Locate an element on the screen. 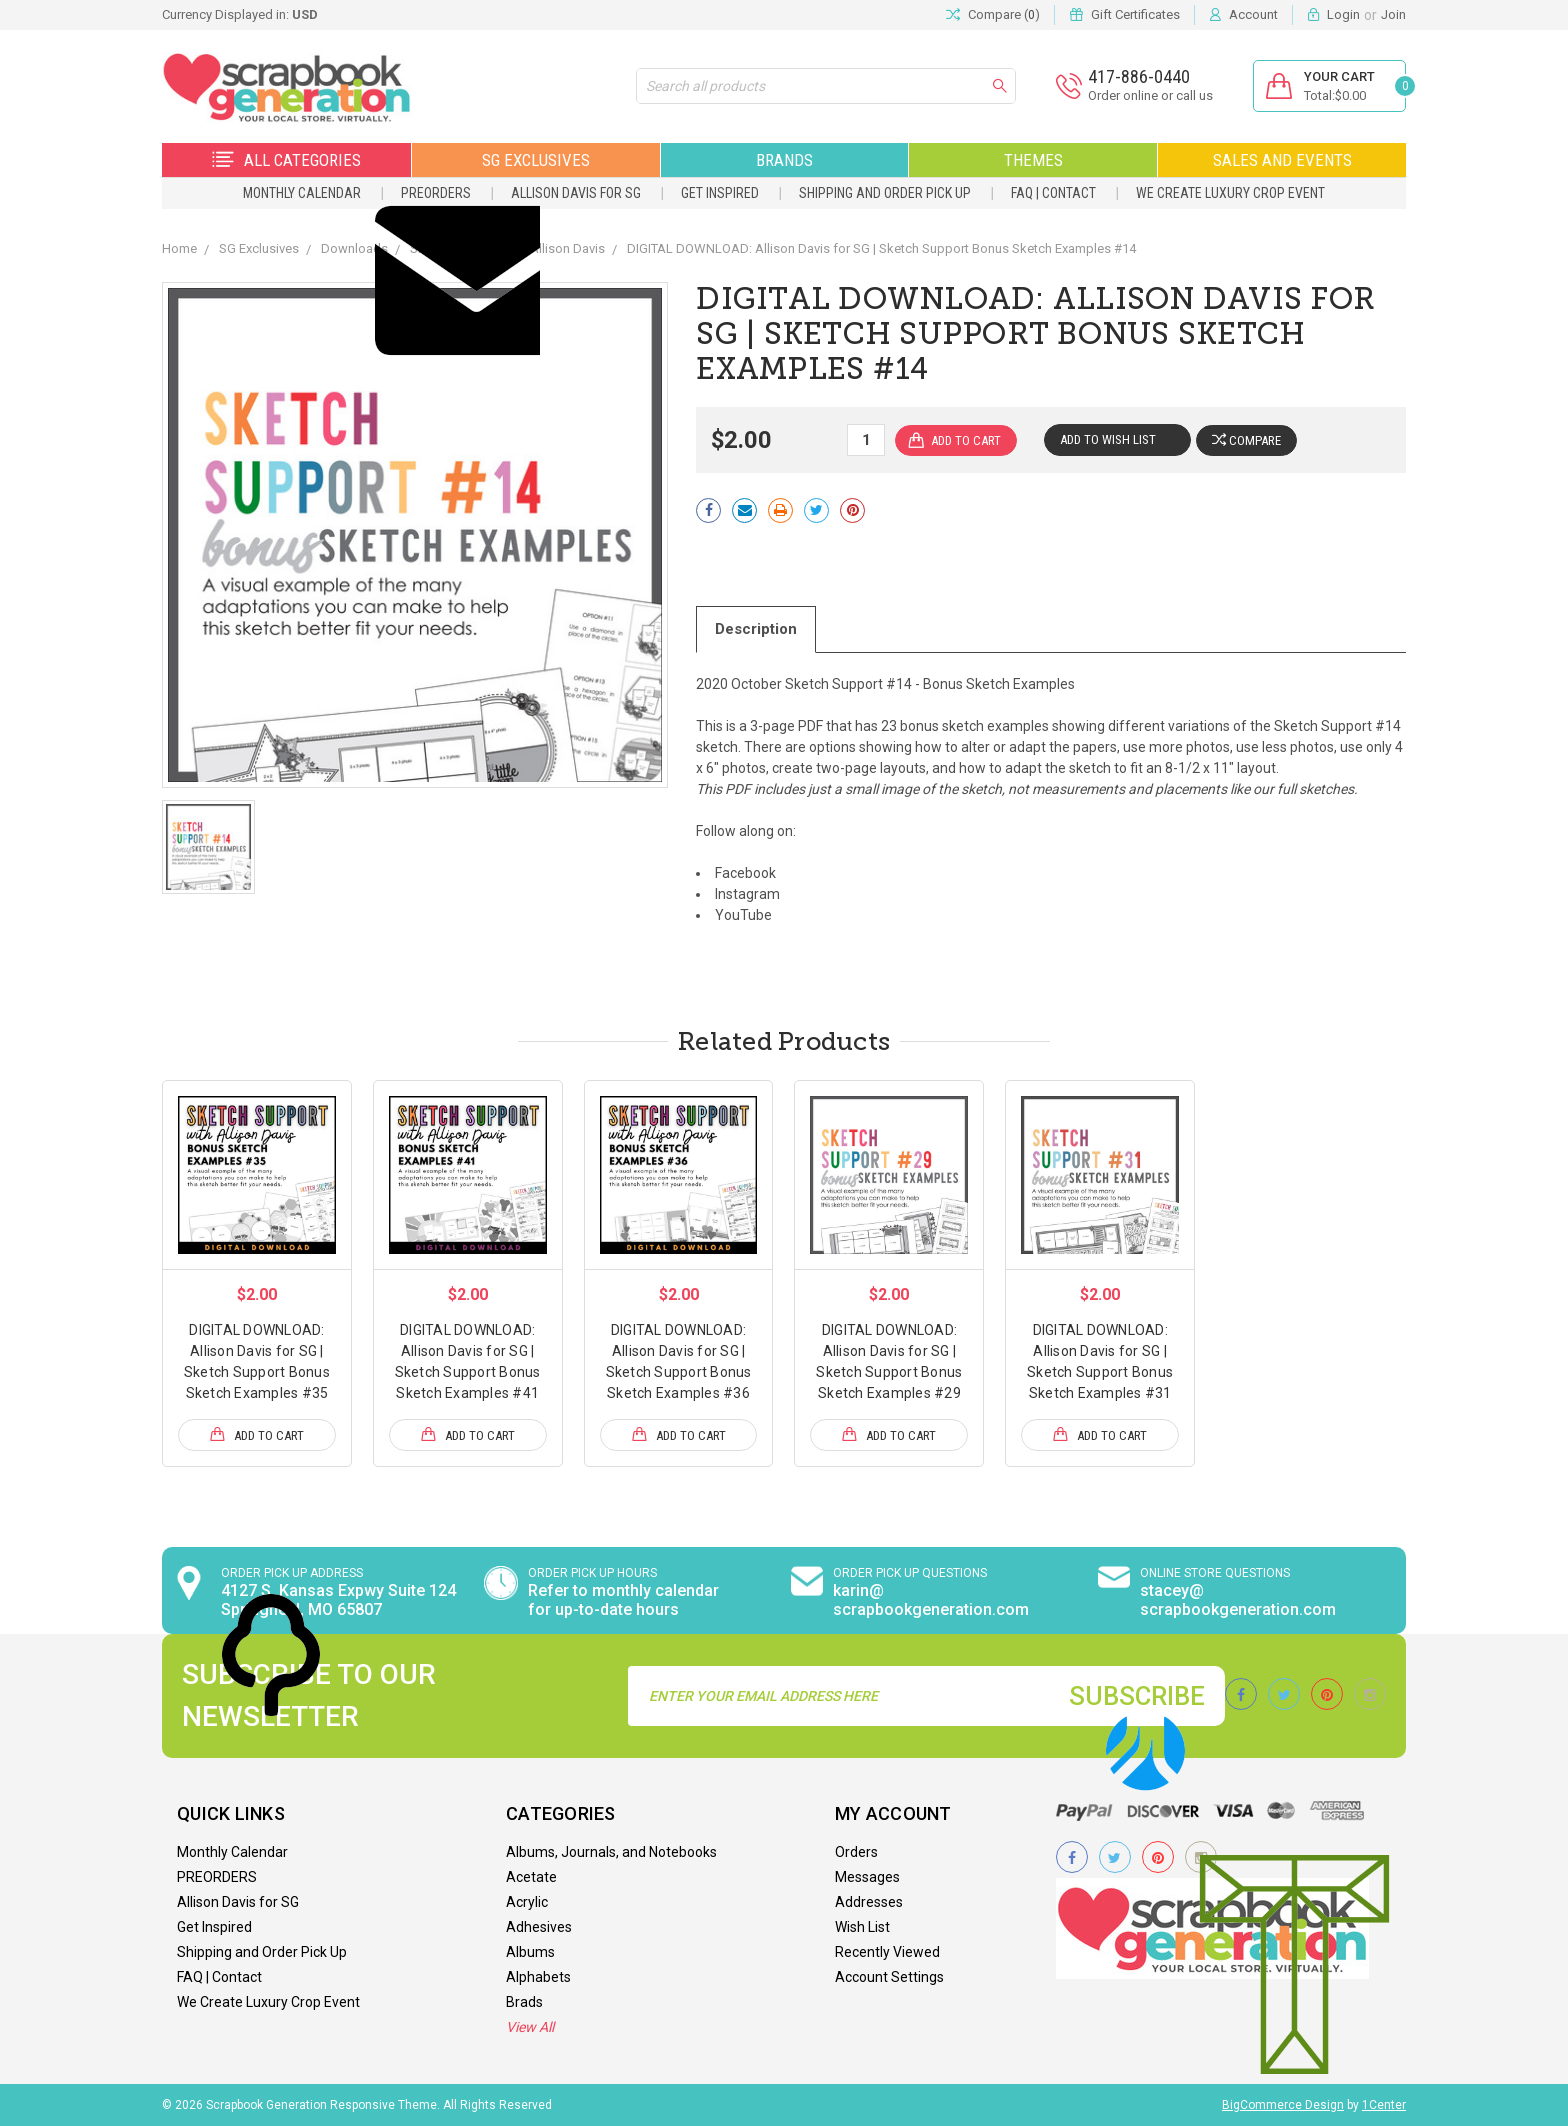 This screenshot has width=1568, height=2126. open the gumtree app is located at coordinates (271, 1655).